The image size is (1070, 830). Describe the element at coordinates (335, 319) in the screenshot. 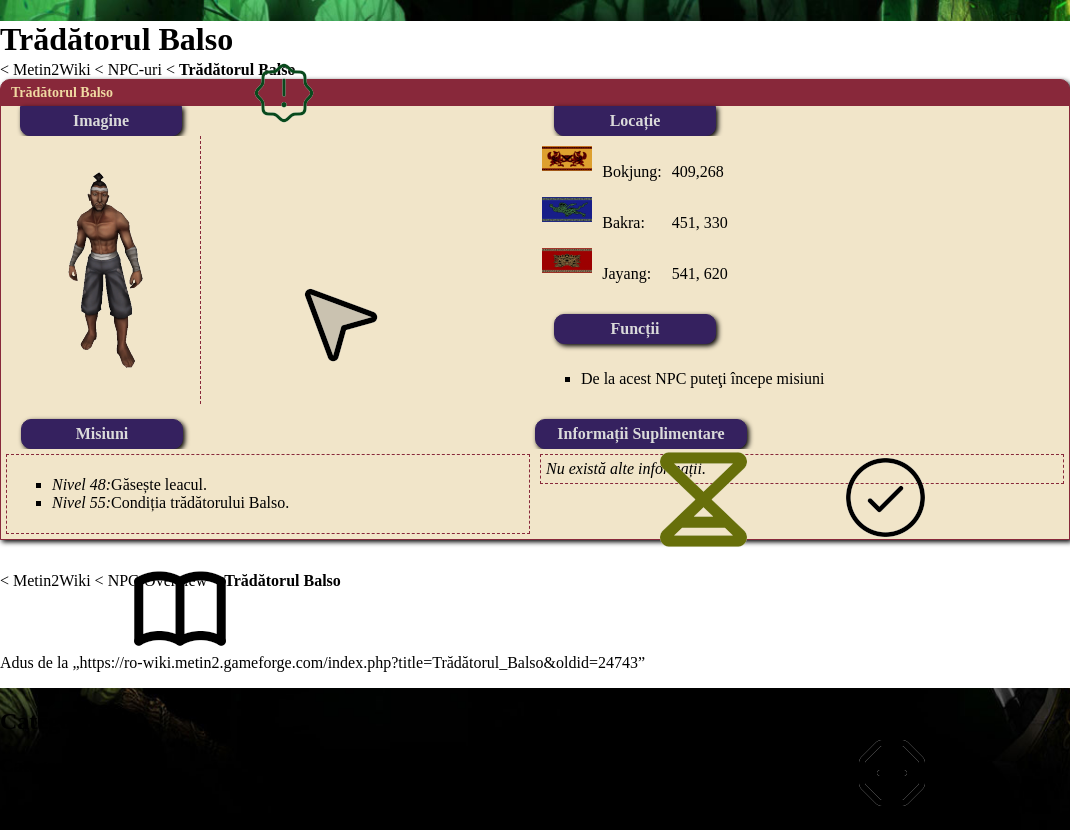

I see `tap to navigate to destination` at that location.